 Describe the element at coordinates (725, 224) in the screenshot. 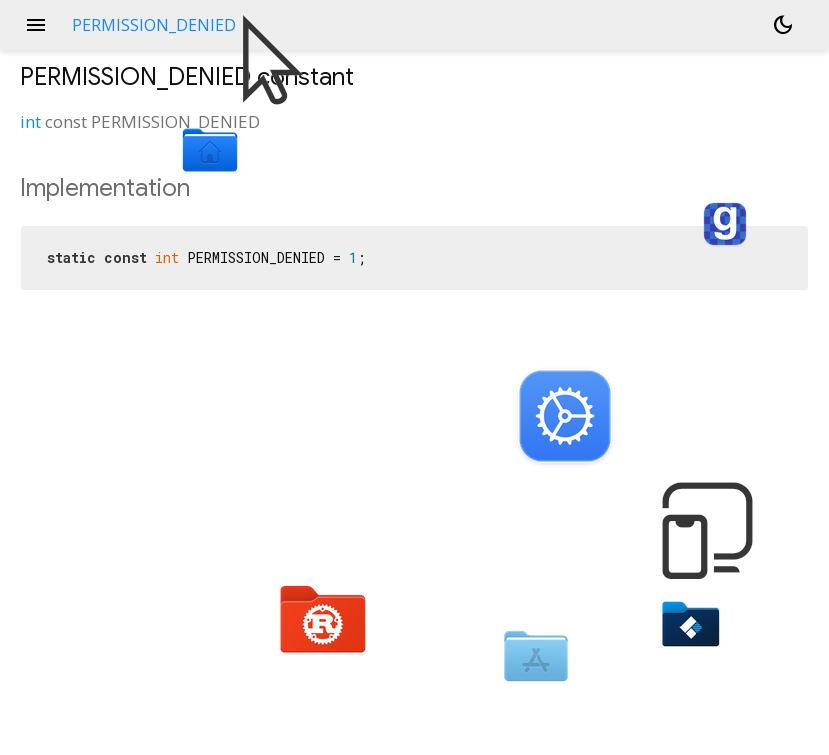

I see `launch garry's mod game` at that location.